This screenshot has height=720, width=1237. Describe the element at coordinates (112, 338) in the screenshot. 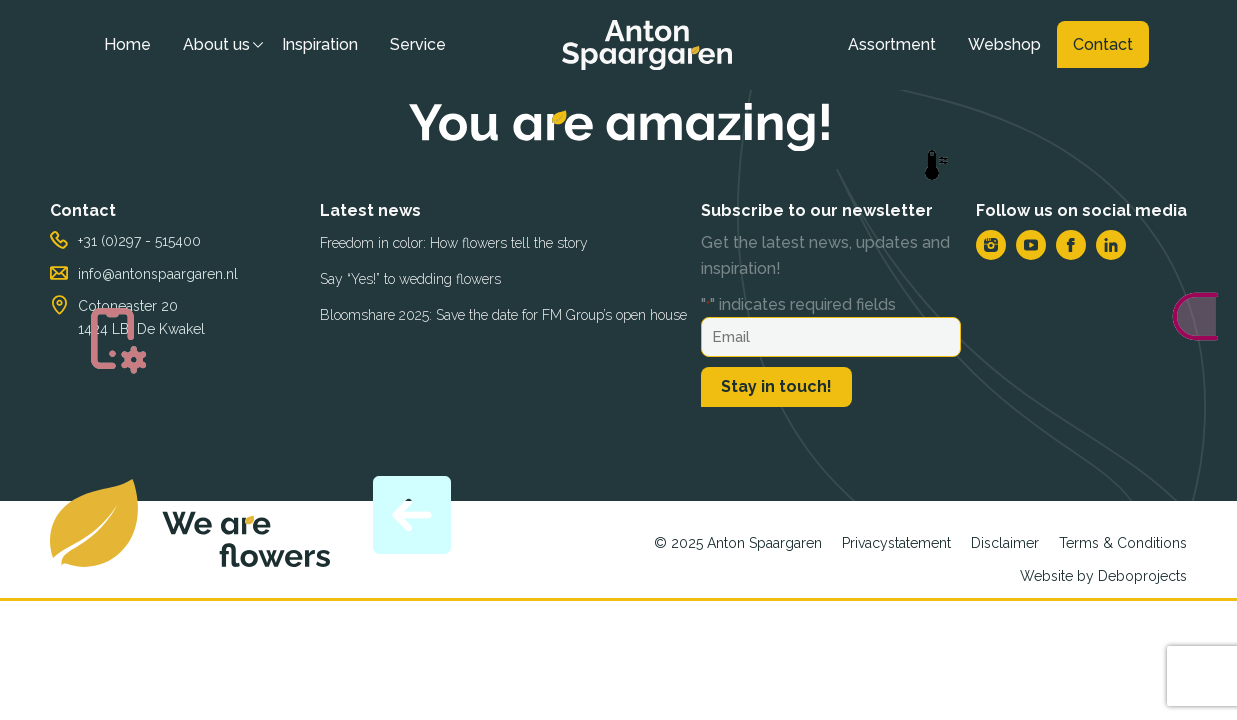

I see `access mobile device settings` at that location.